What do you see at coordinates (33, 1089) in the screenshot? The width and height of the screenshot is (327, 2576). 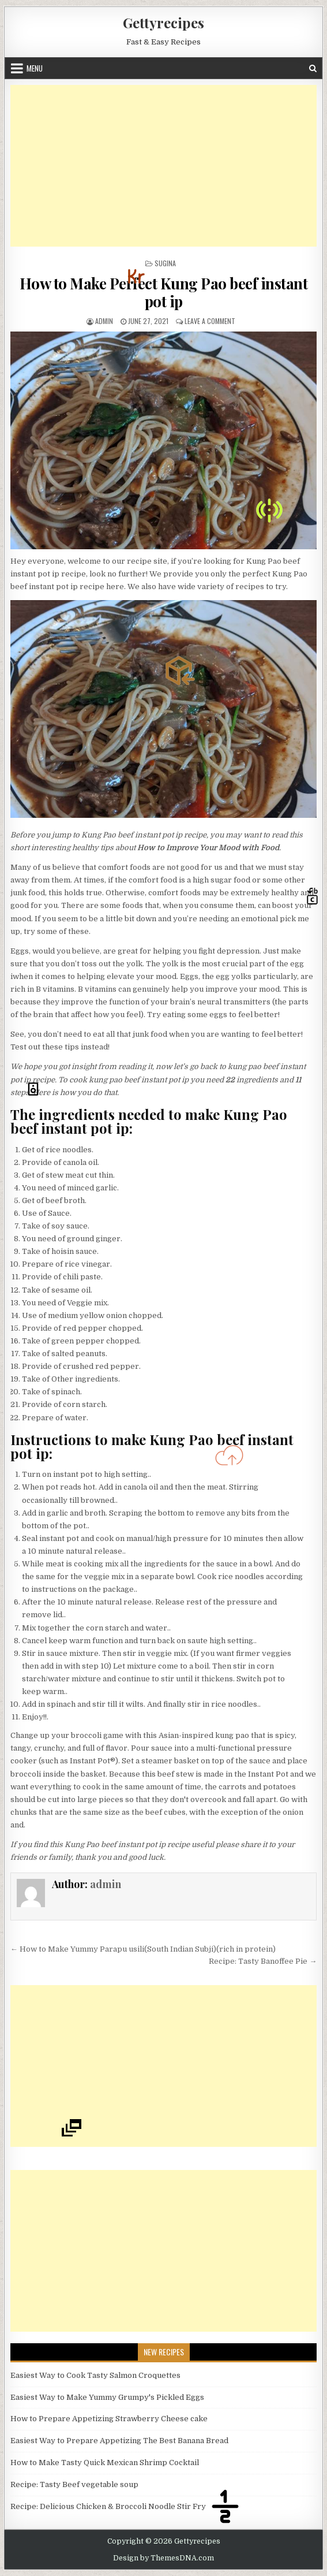 I see `access audio or speaker settings` at bounding box center [33, 1089].